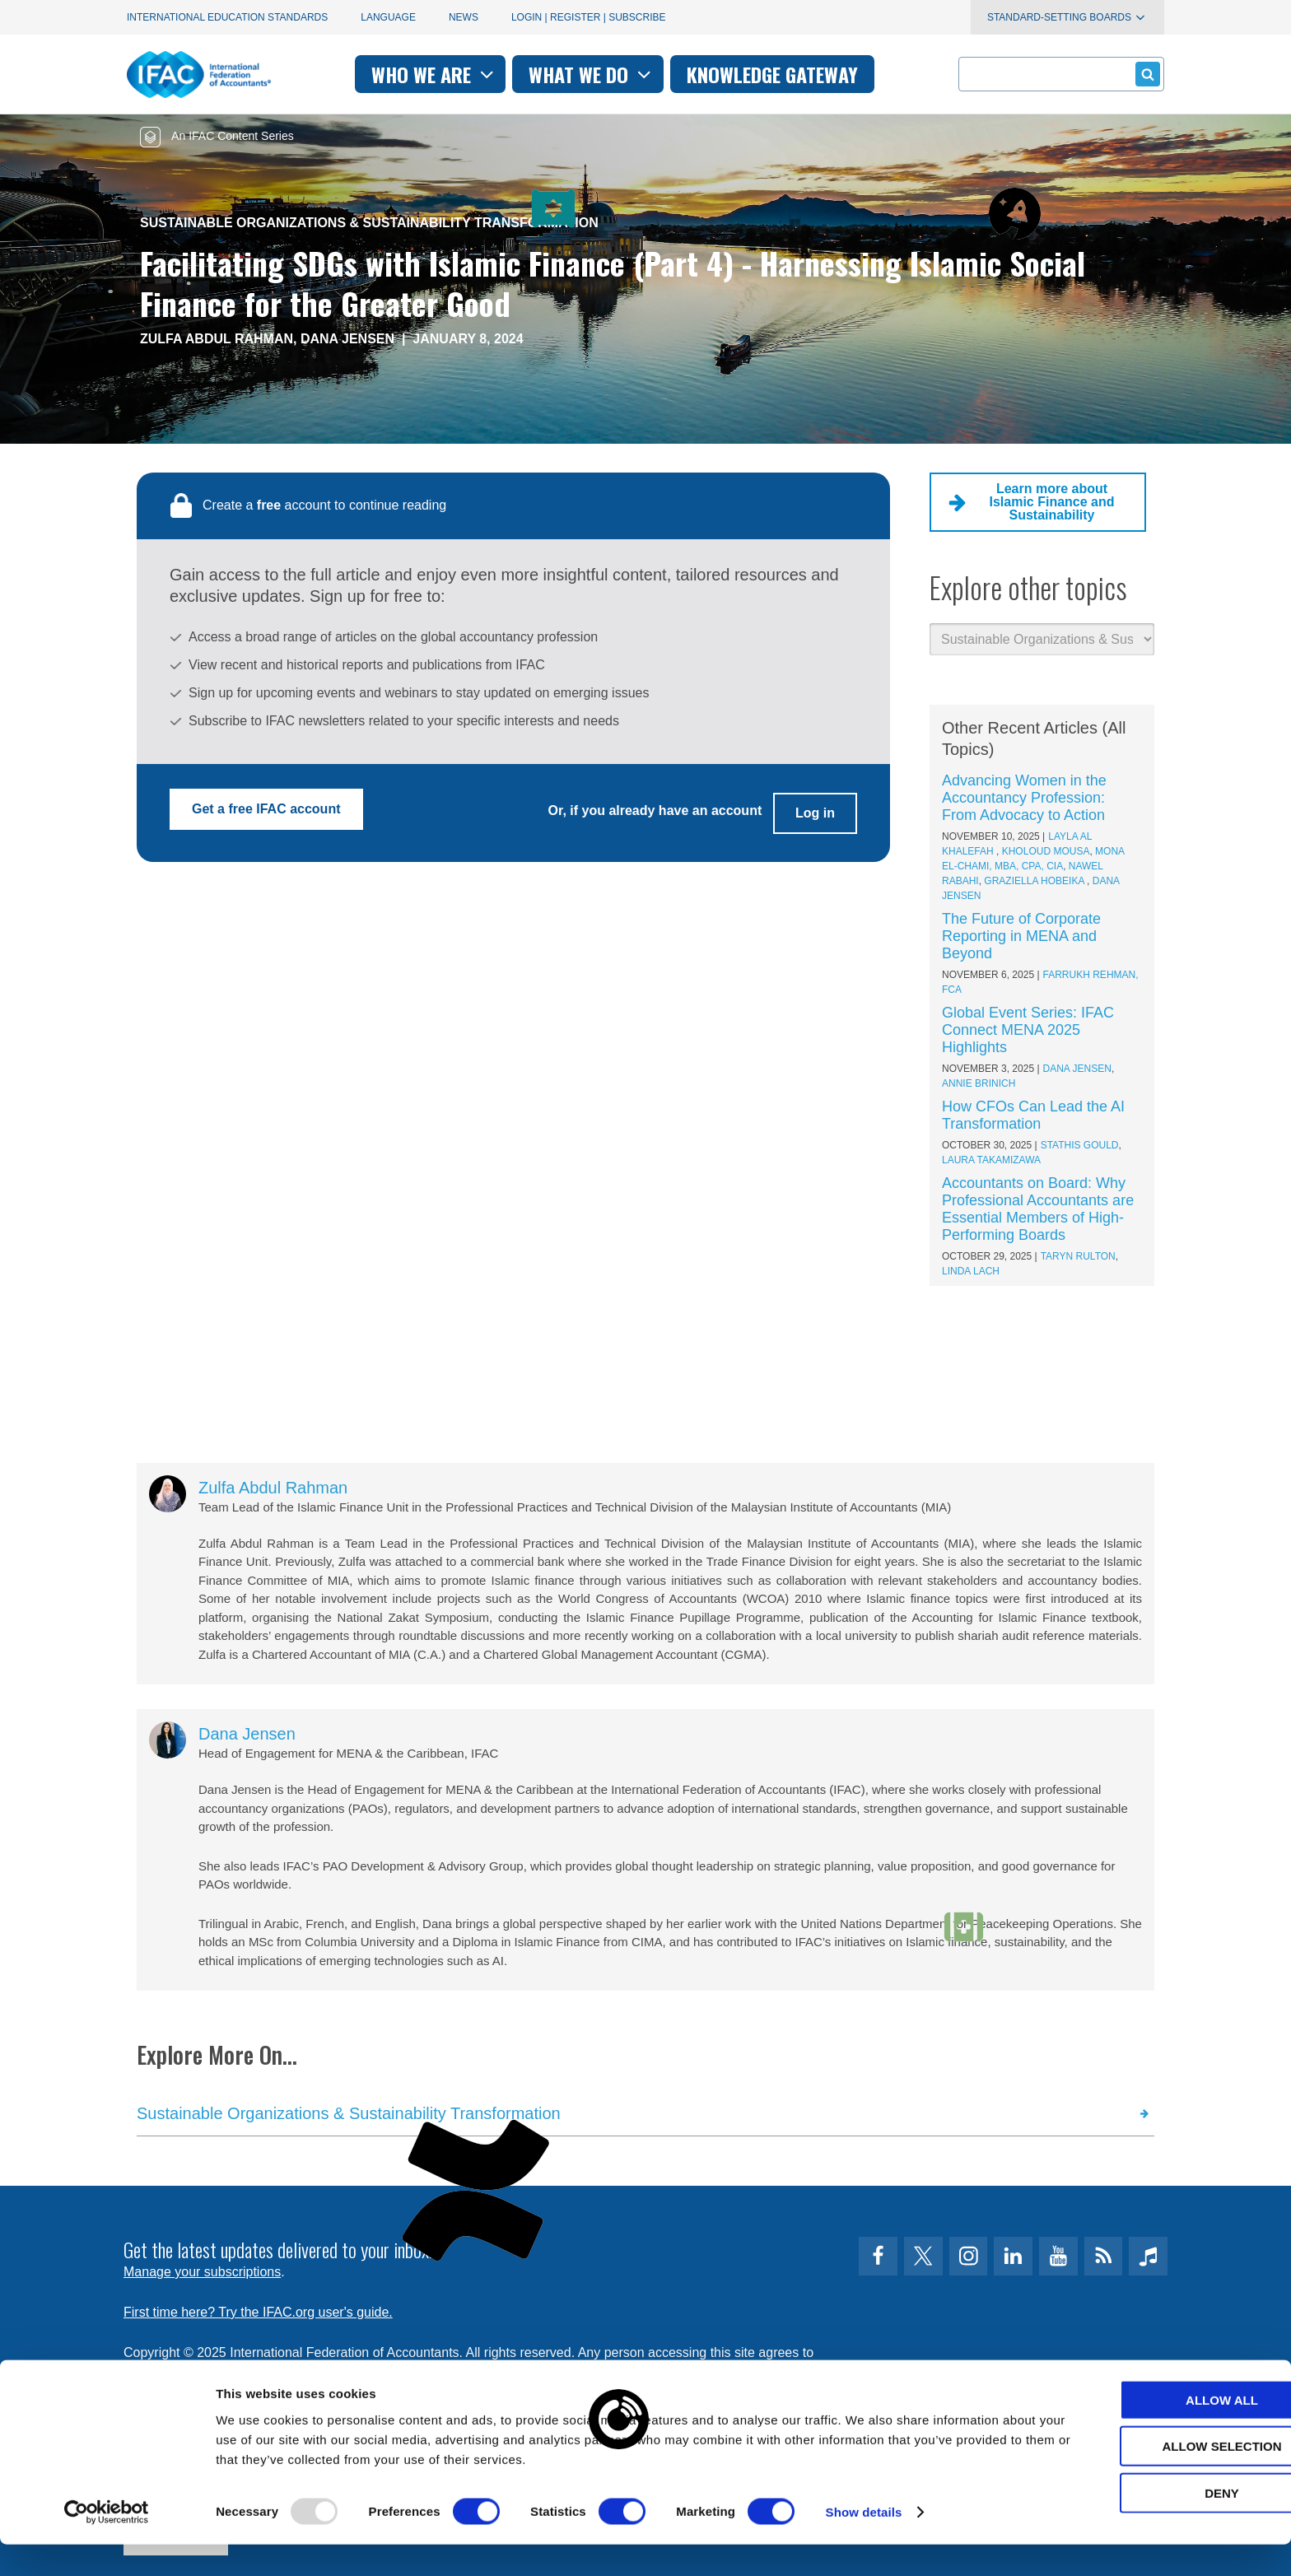  I want to click on open the Player FM podcast app, so click(618, 2419).